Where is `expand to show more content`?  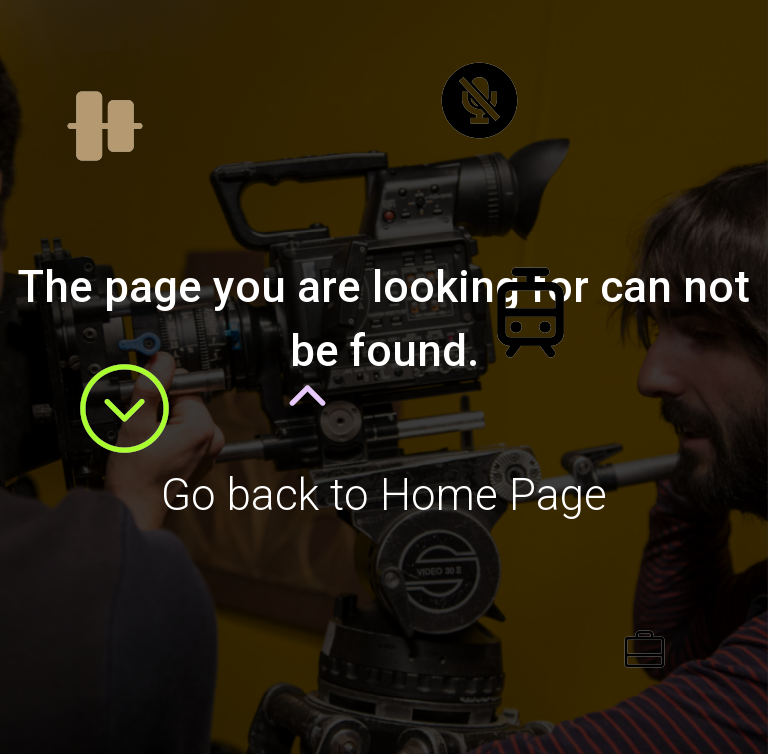 expand to show more content is located at coordinates (124, 408).